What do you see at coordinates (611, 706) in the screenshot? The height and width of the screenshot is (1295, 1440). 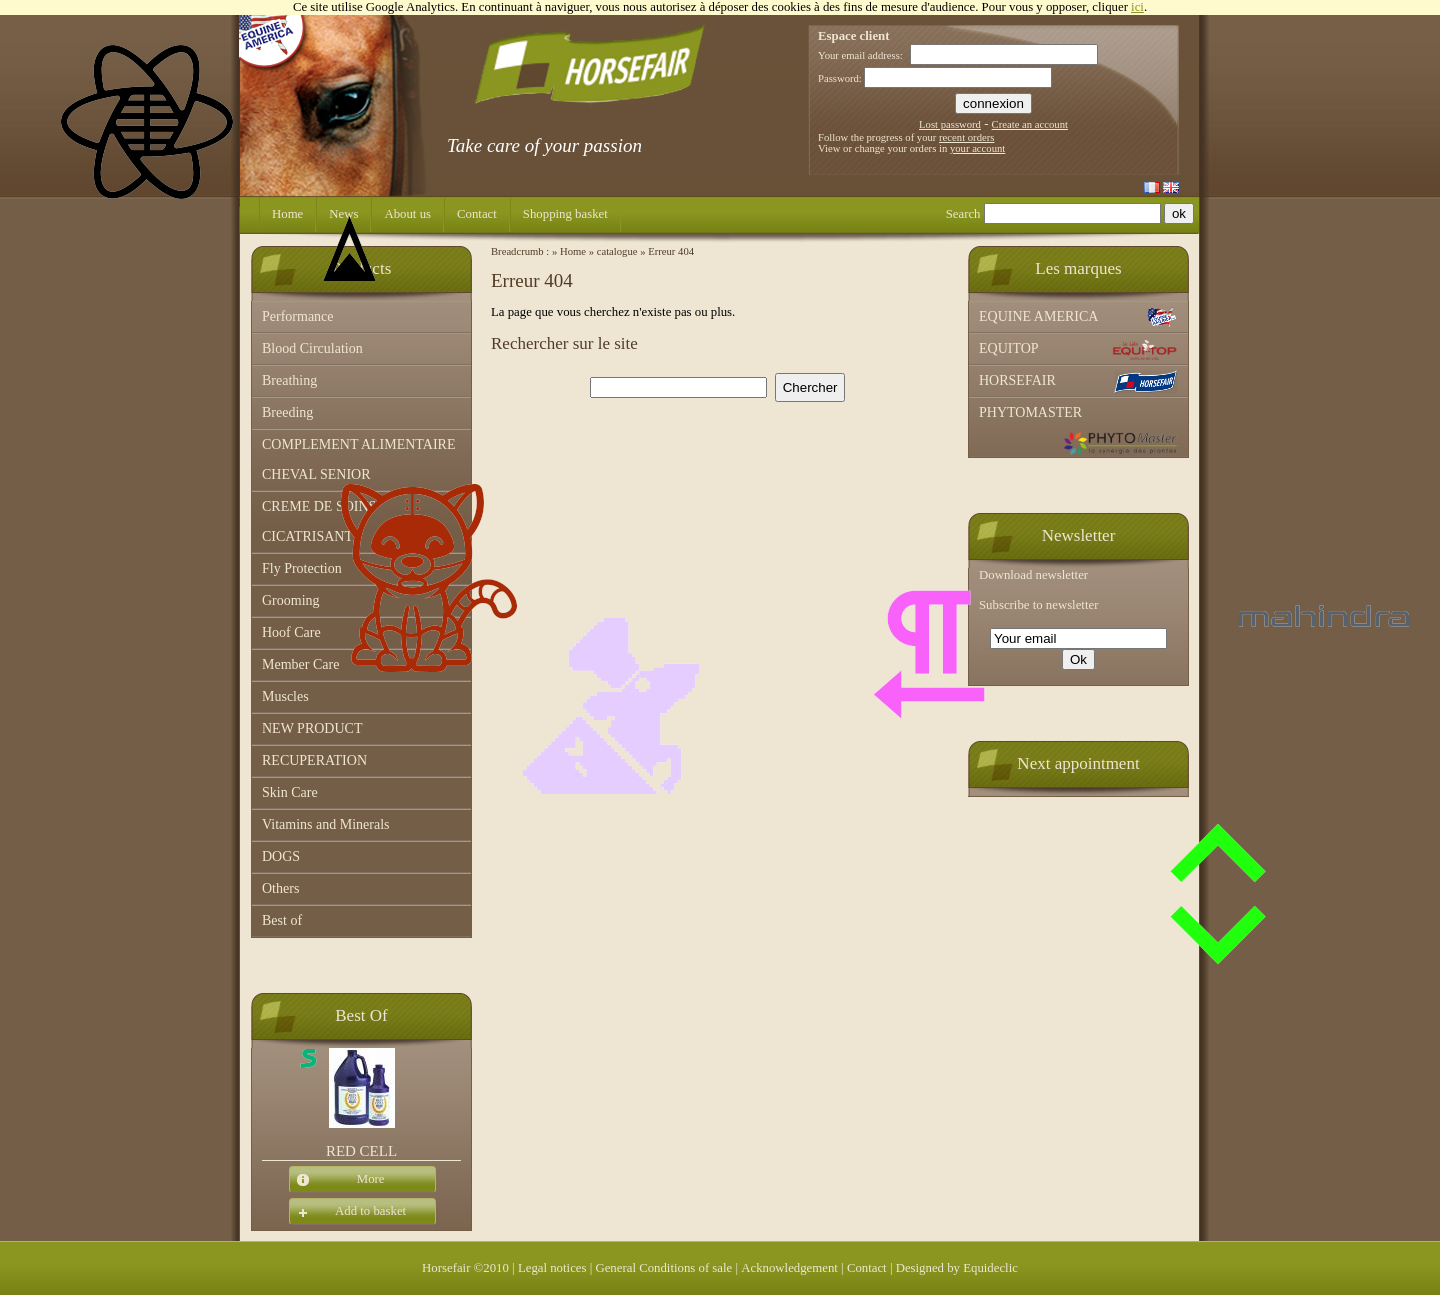 I see `ratatui terminal UI library logo` at bounding box center [611, 706].